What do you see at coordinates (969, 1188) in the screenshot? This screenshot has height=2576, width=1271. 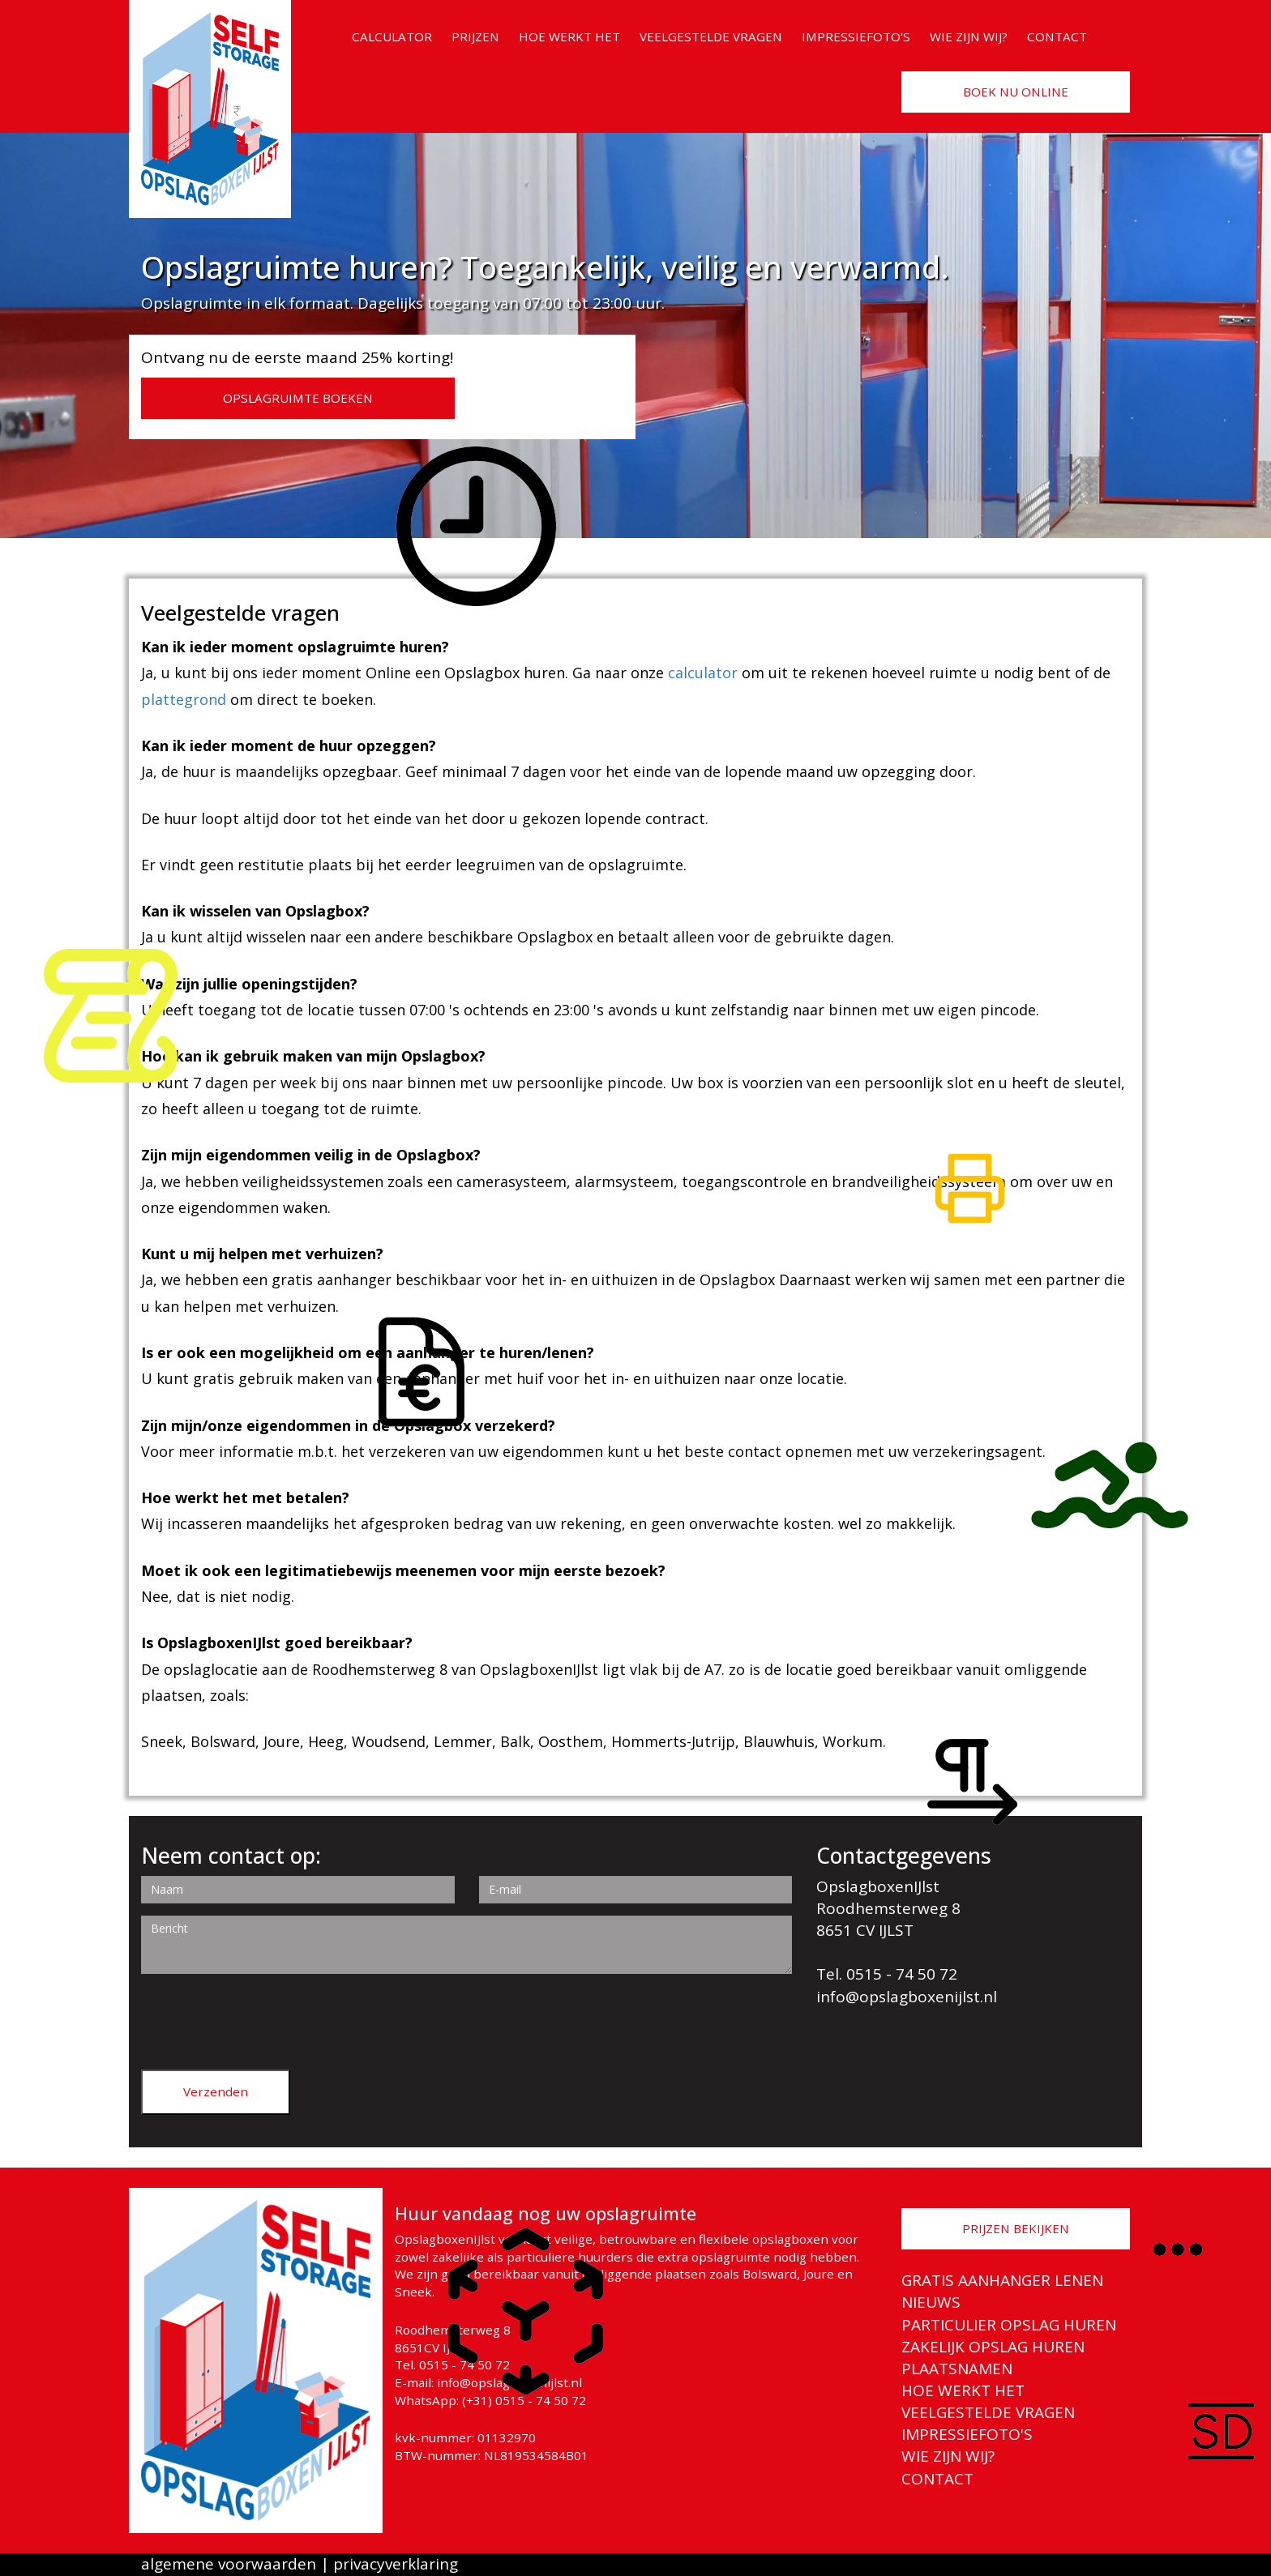 I see `print the current document` at bounding box center [969, 1188].